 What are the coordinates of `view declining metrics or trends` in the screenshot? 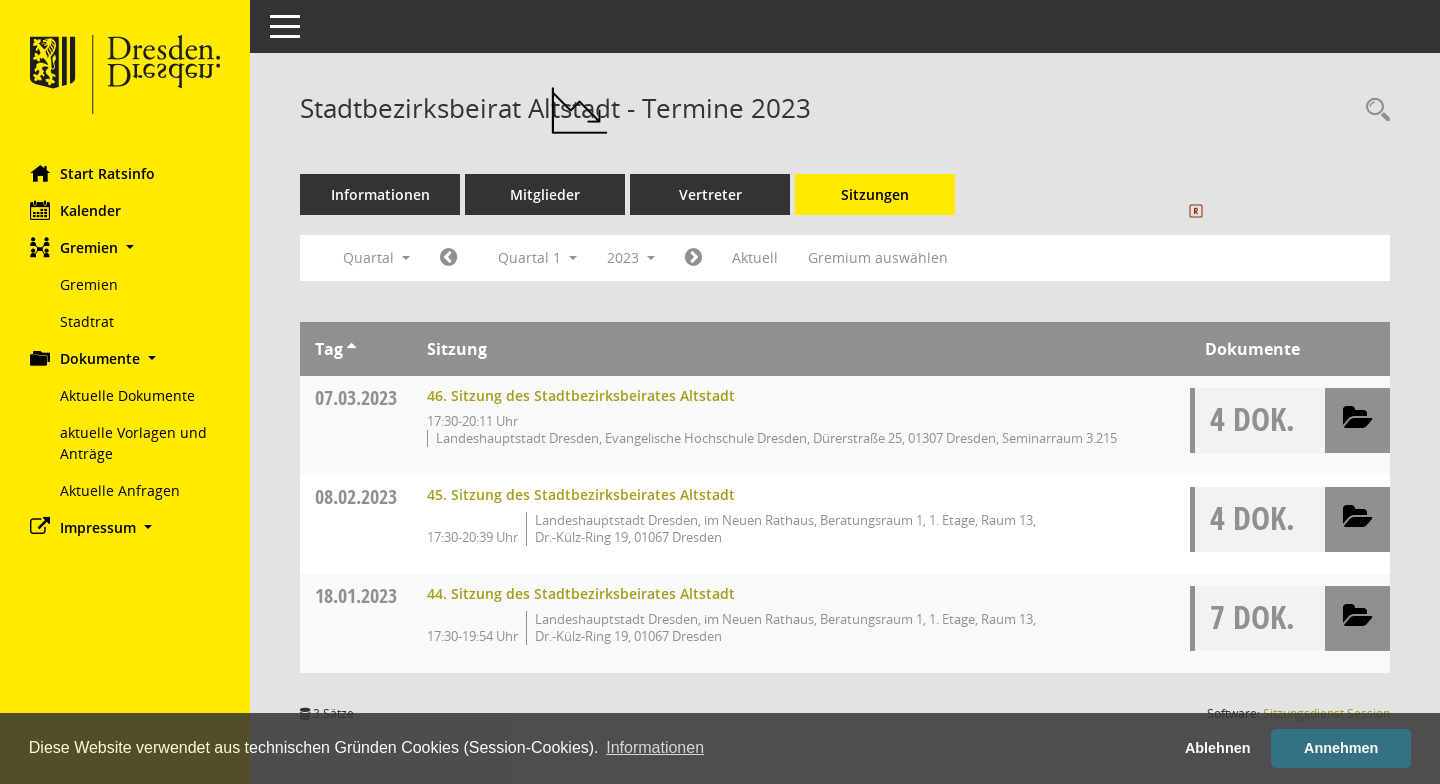 It's located at (579, 110).